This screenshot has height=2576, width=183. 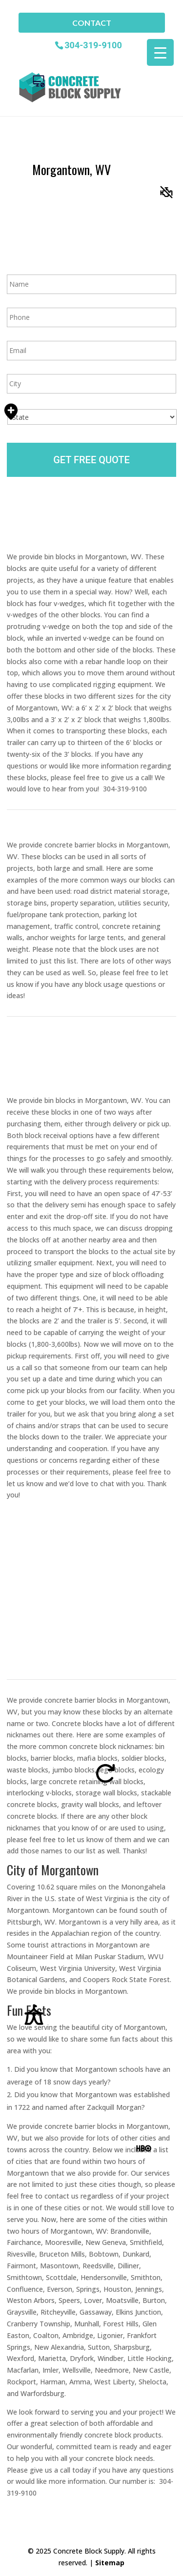 What do you see at coordinates (34, 2014) in the screenshot?
I see `view circus or entertainment venues` at bounding box center [34, 2014].